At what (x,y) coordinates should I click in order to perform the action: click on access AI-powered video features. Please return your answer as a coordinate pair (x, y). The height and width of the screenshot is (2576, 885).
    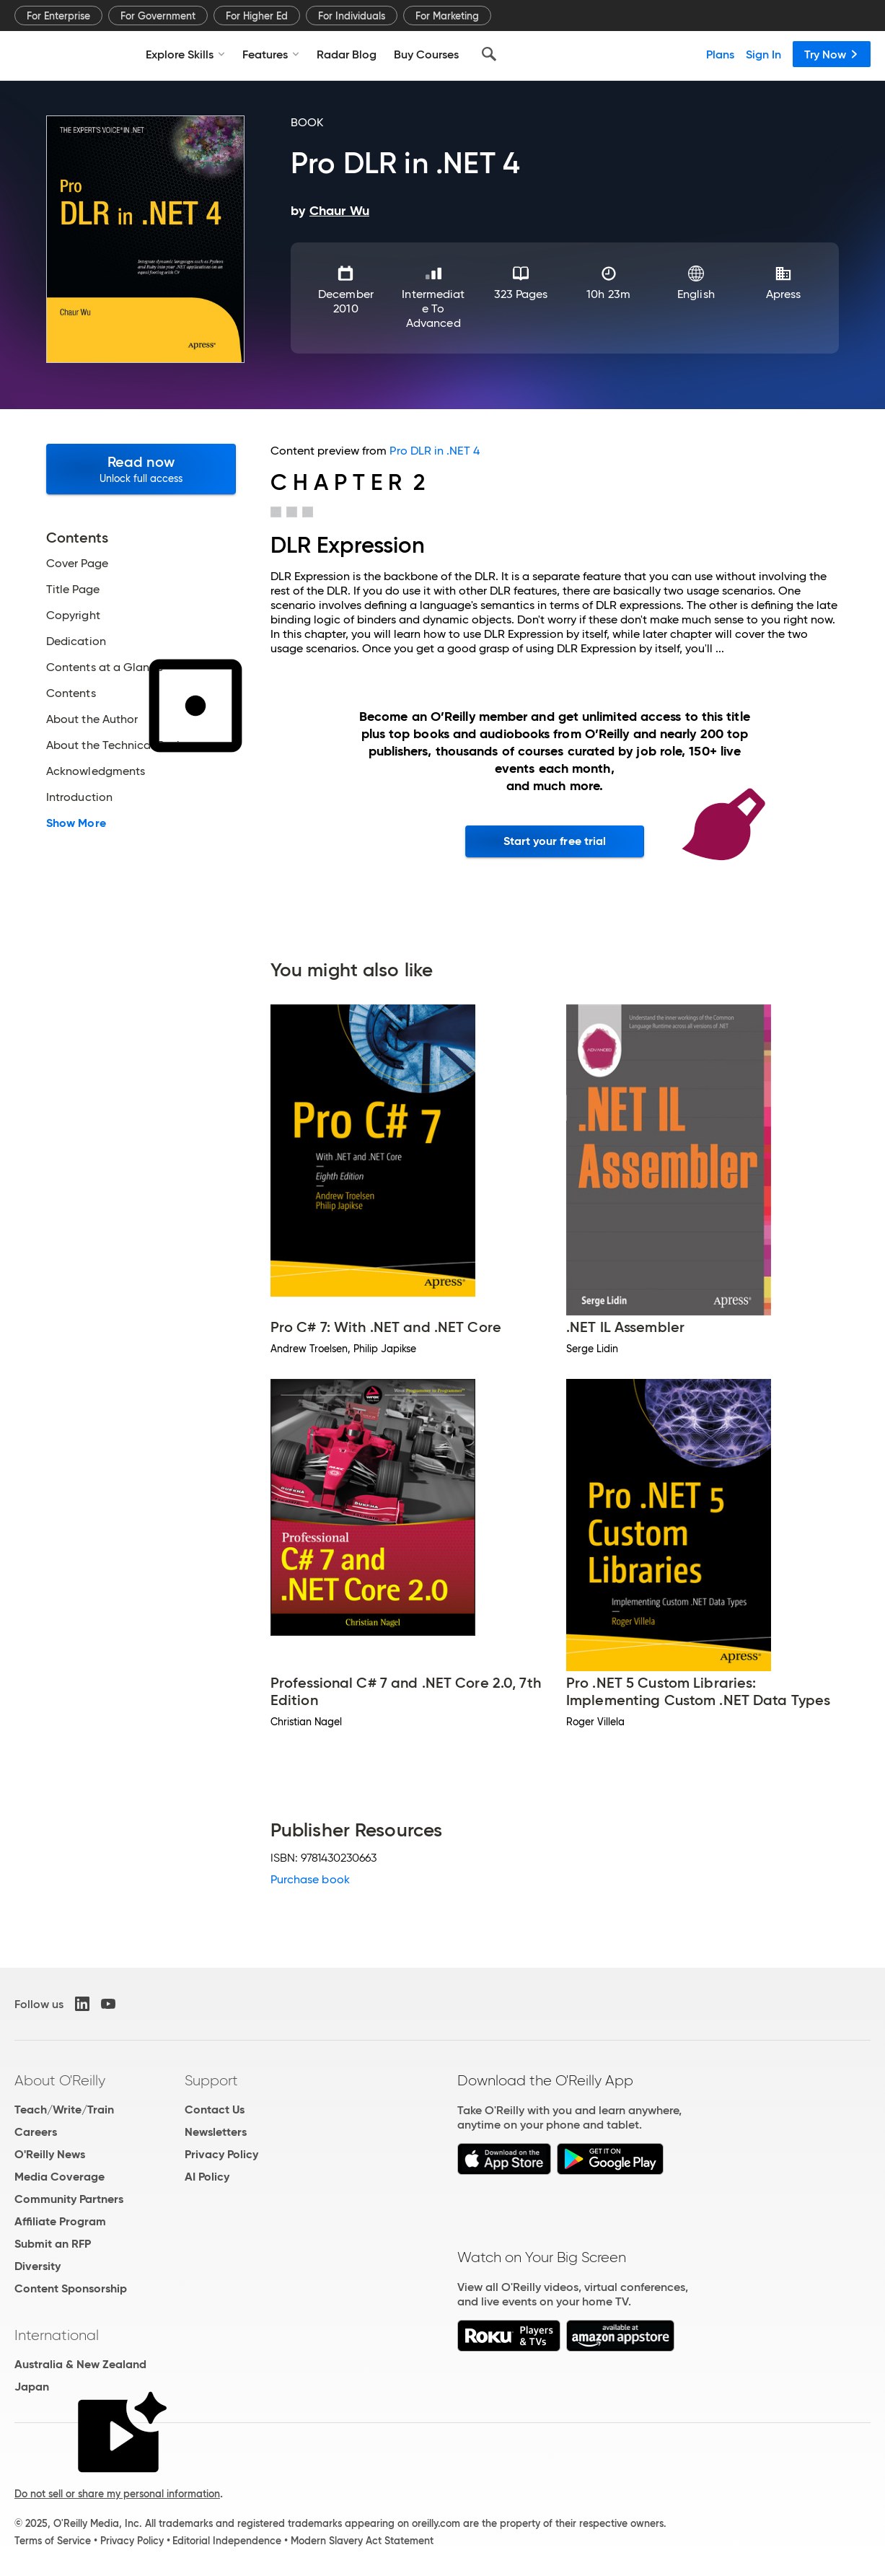
    Looking at the image, I should click on (118, 2436).